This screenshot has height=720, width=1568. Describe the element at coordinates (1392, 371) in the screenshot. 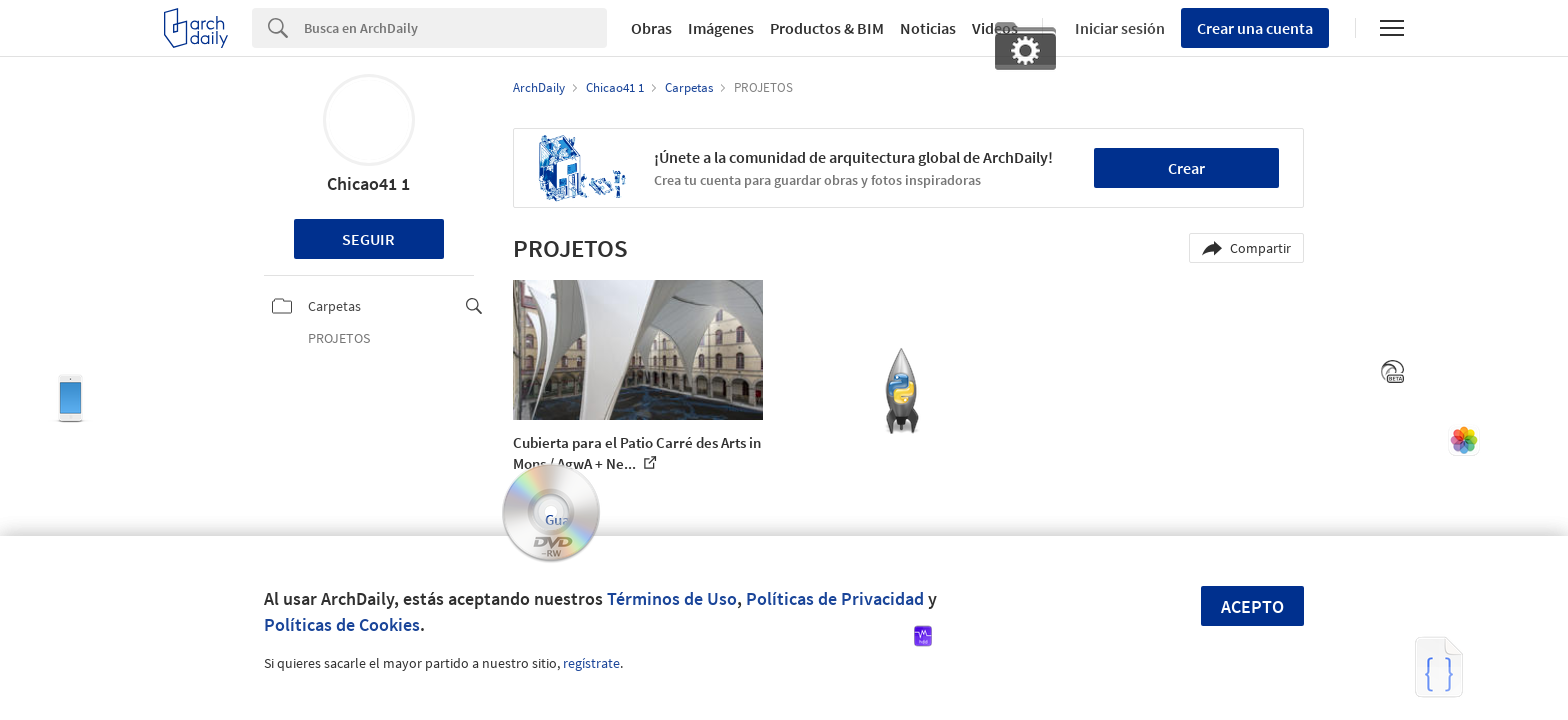

I see `open microsoft edge beta browser` at that location.